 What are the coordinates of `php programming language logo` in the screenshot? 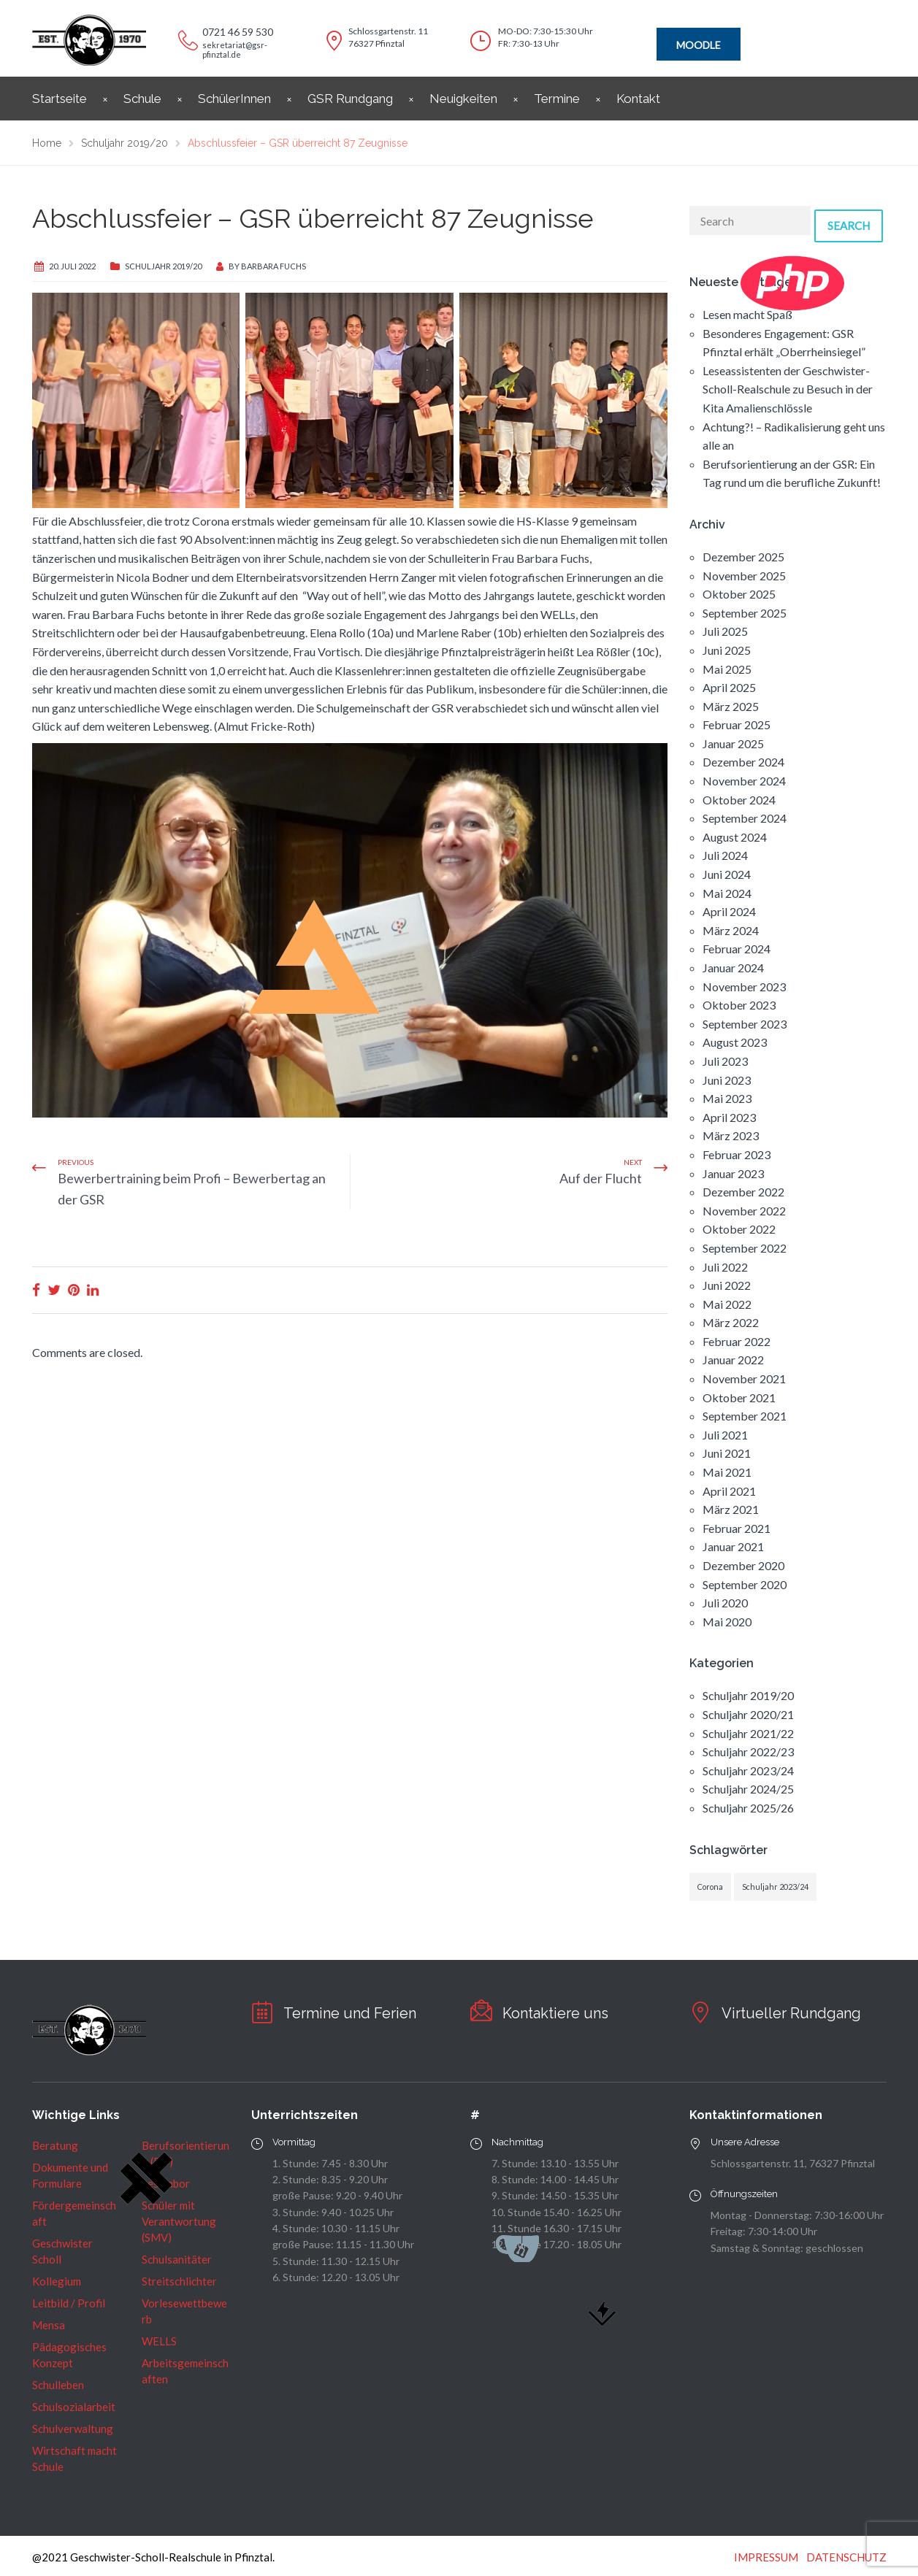 It's located at (792, 283).